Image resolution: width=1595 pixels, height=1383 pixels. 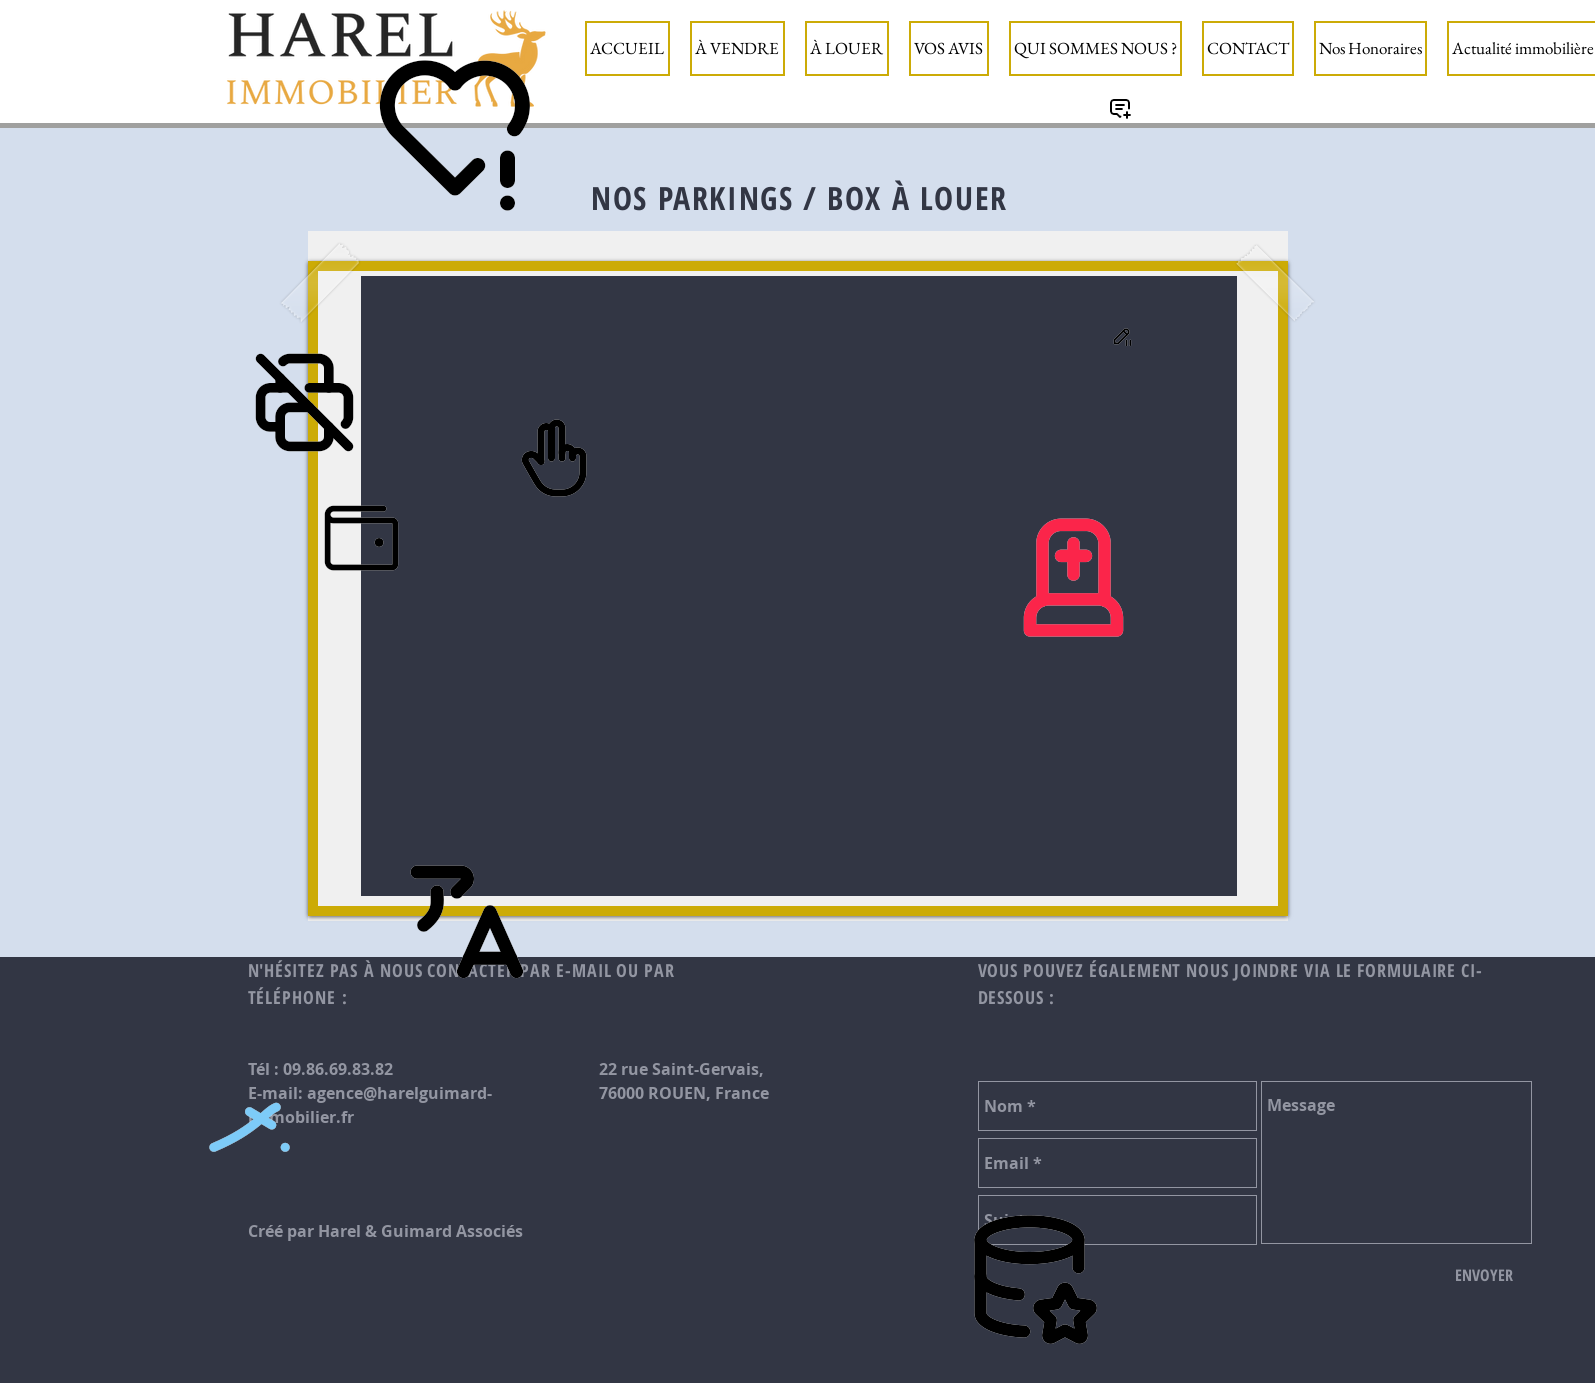 What do you see at coordinates (1120, 108) in the screenshot?
I see `compose a new message` at bounding box center [1120, 108].